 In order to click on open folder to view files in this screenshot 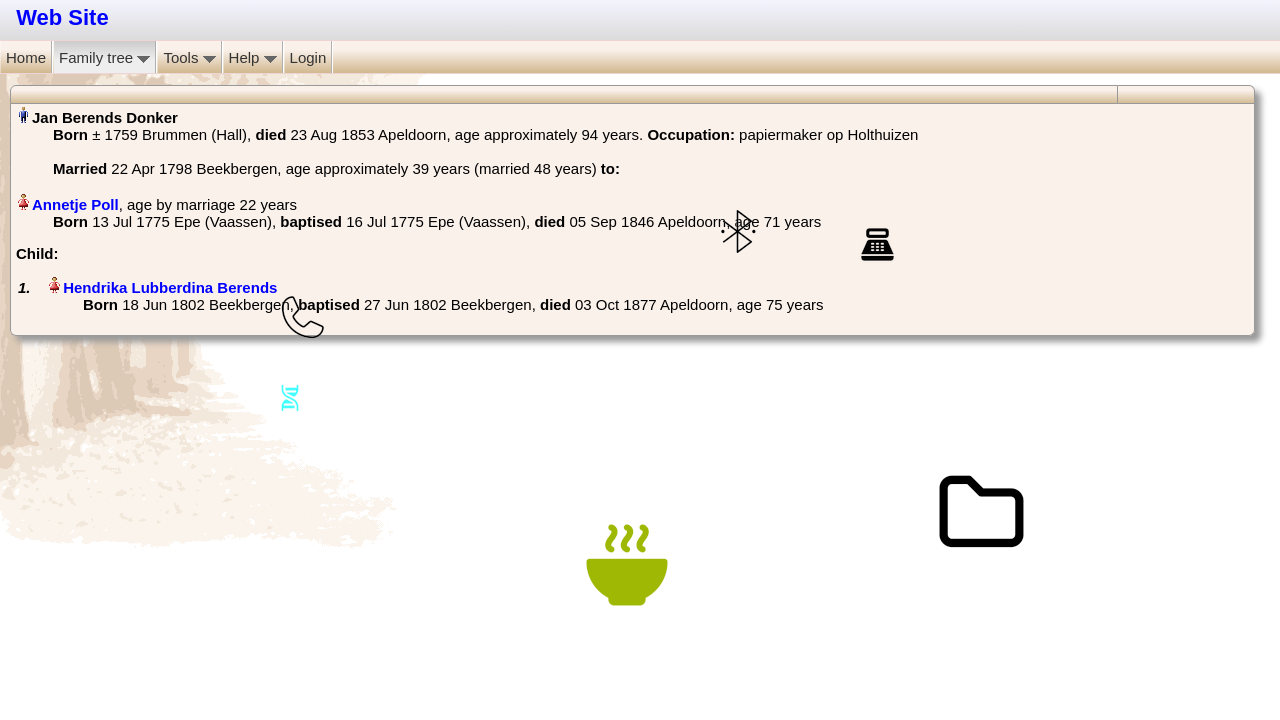, I will do `click(981, 513)`.